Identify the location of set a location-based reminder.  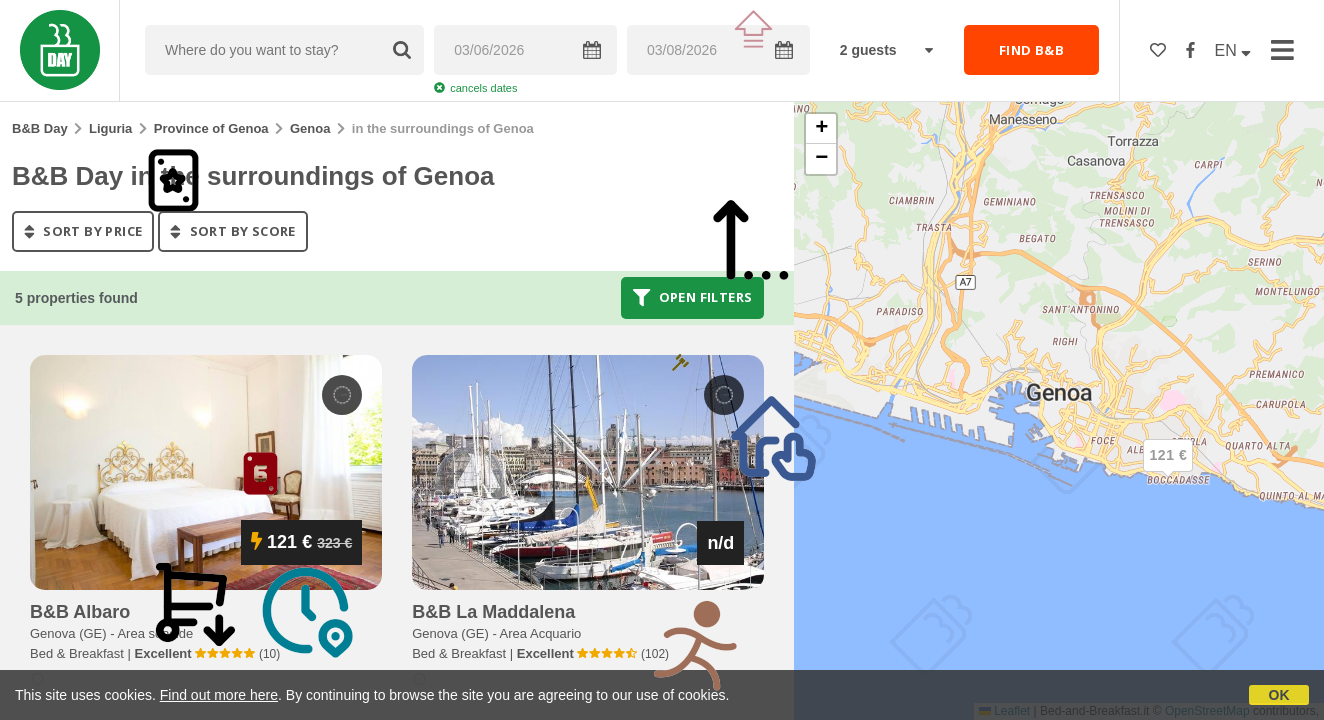
(305, 610).